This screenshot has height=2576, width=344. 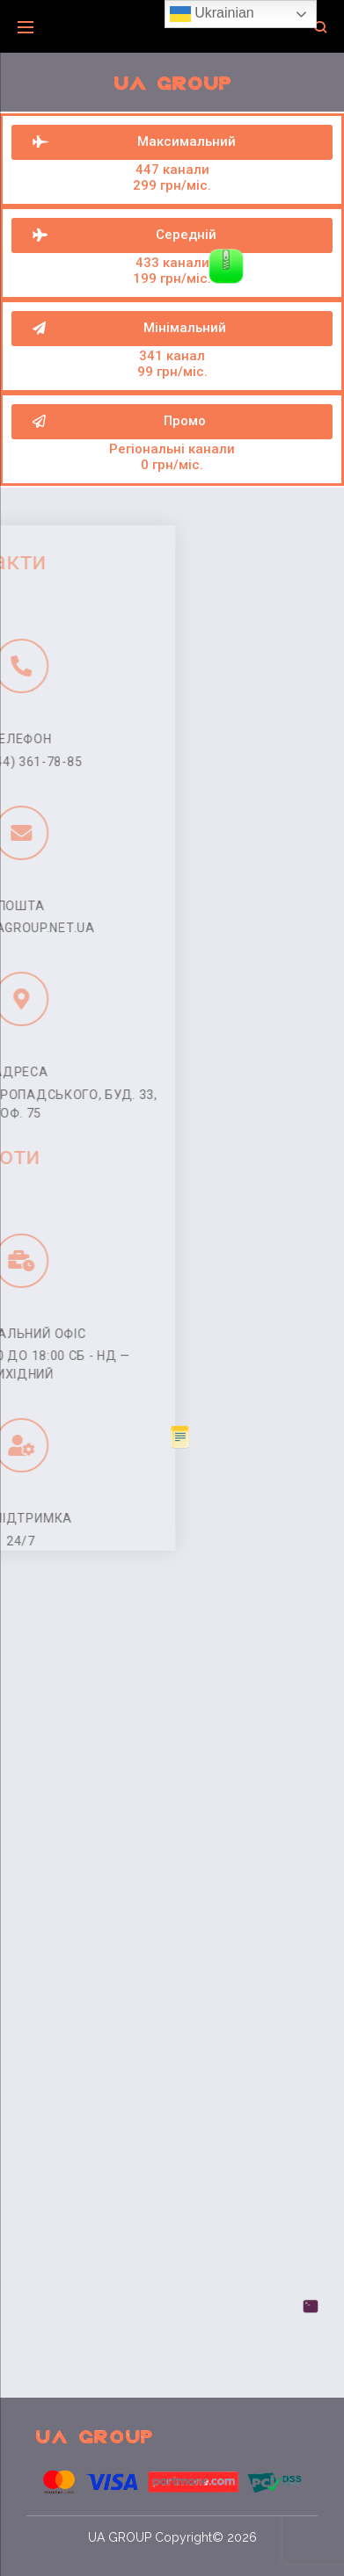 I want to click on open Archive Utility to compress or extract files, so click(x=226, y=266).